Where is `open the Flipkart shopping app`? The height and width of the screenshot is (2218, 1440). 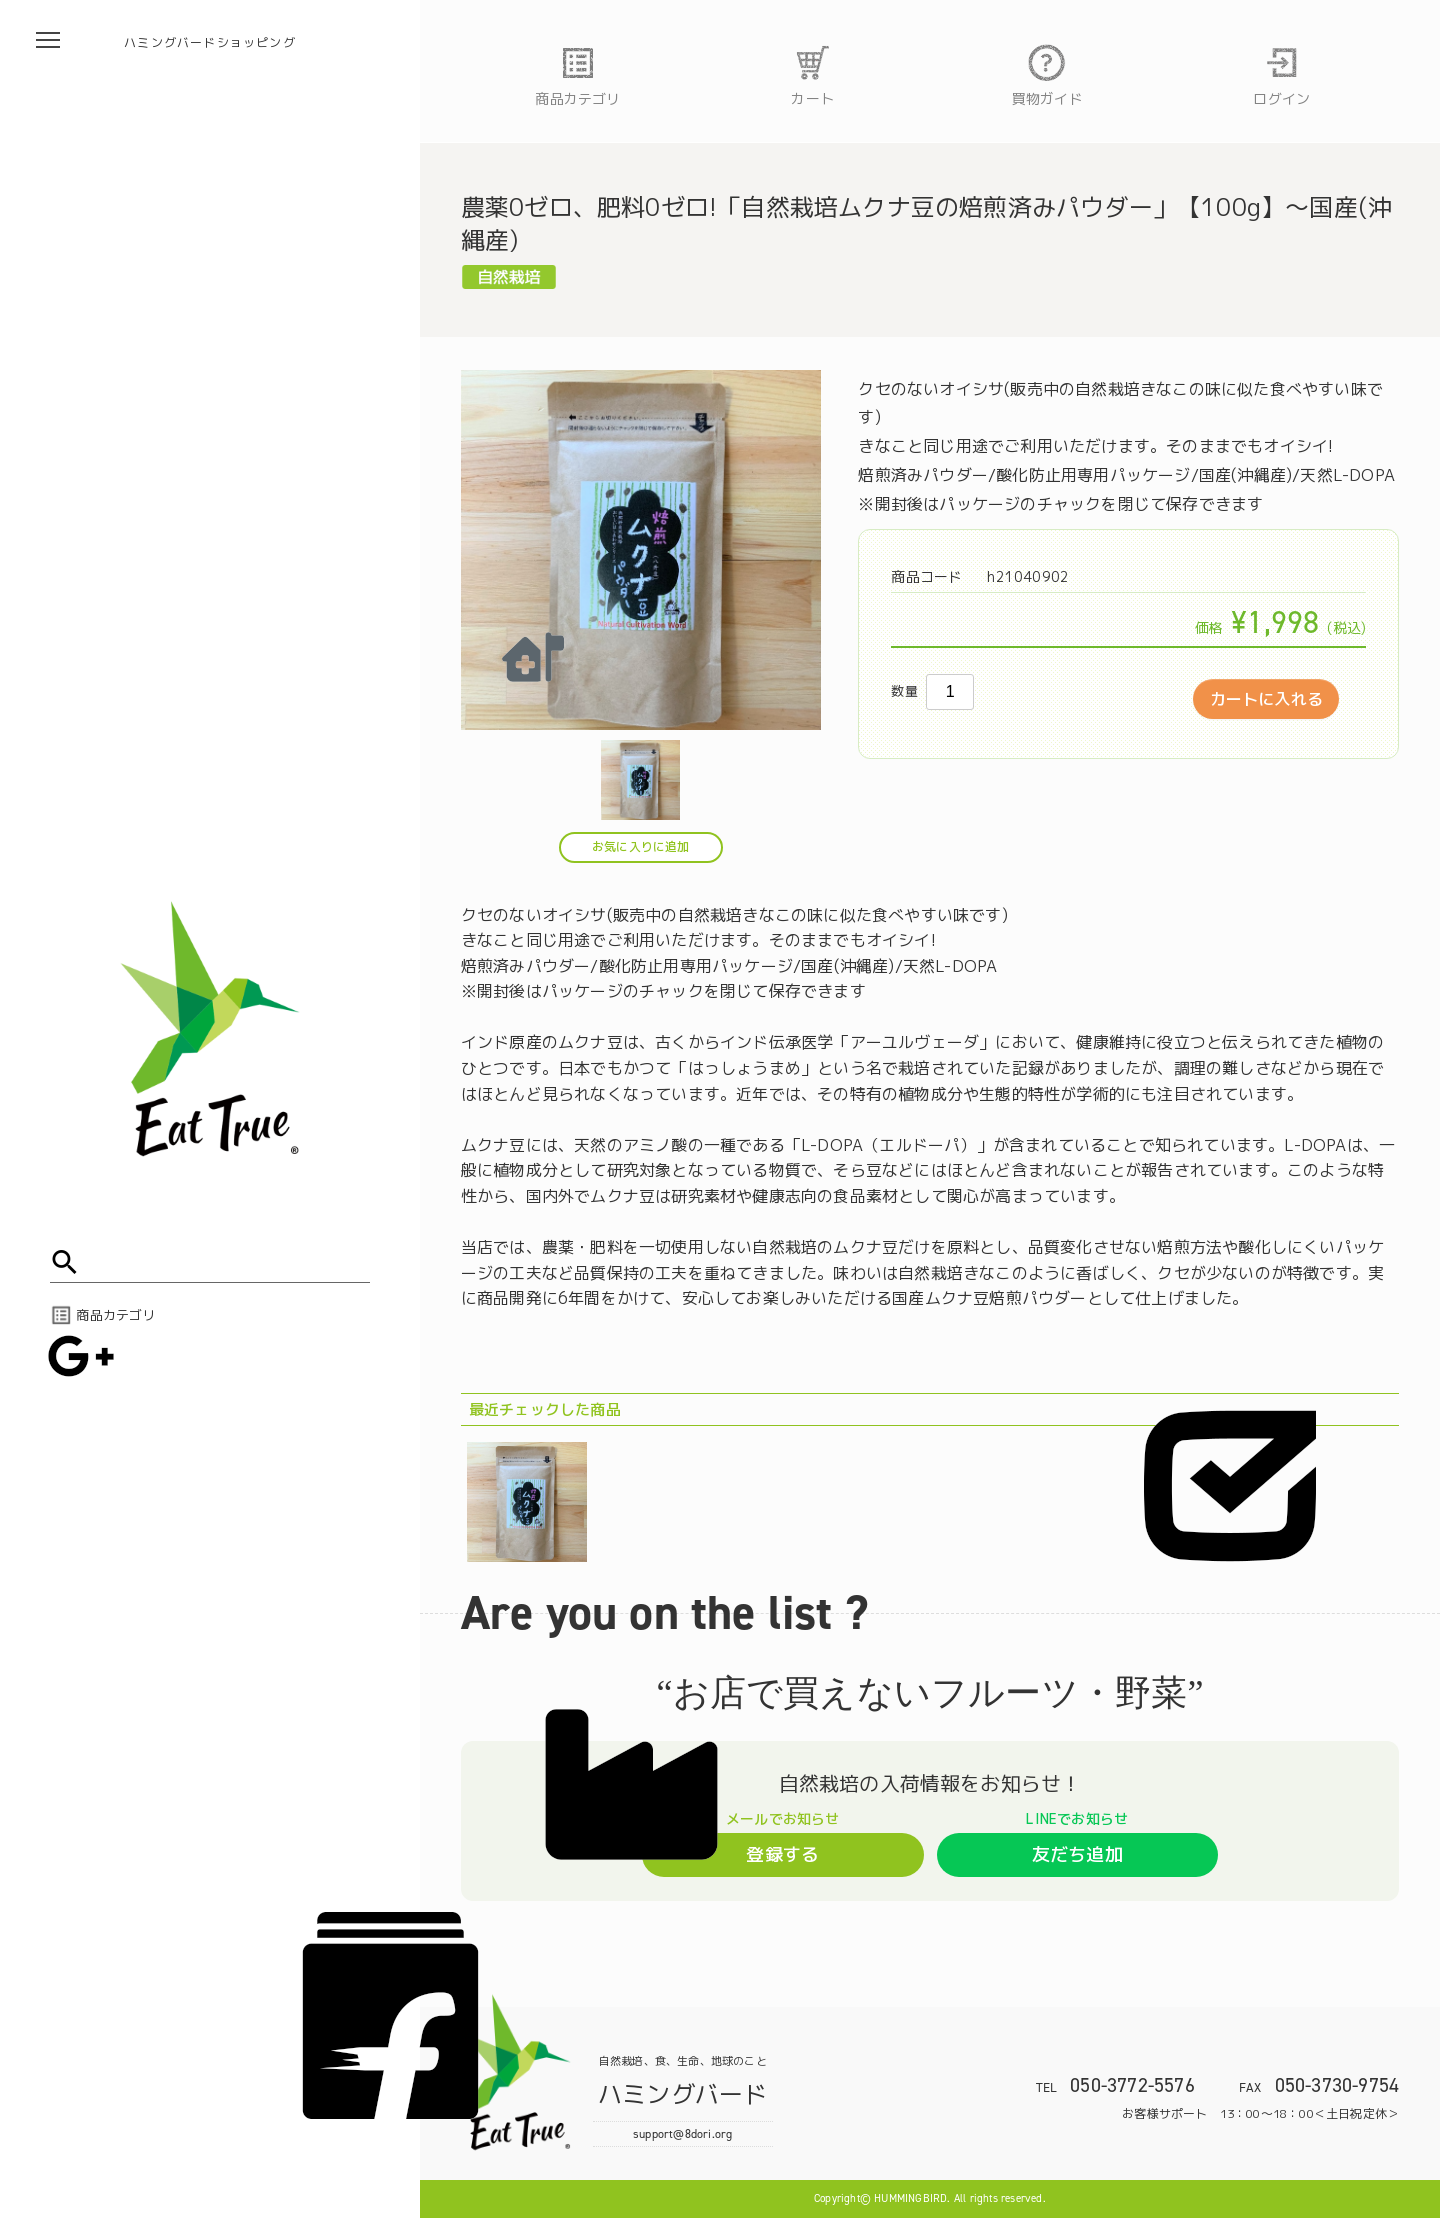 open the Flipkart shopping app is located at coordinates (390, 2015).